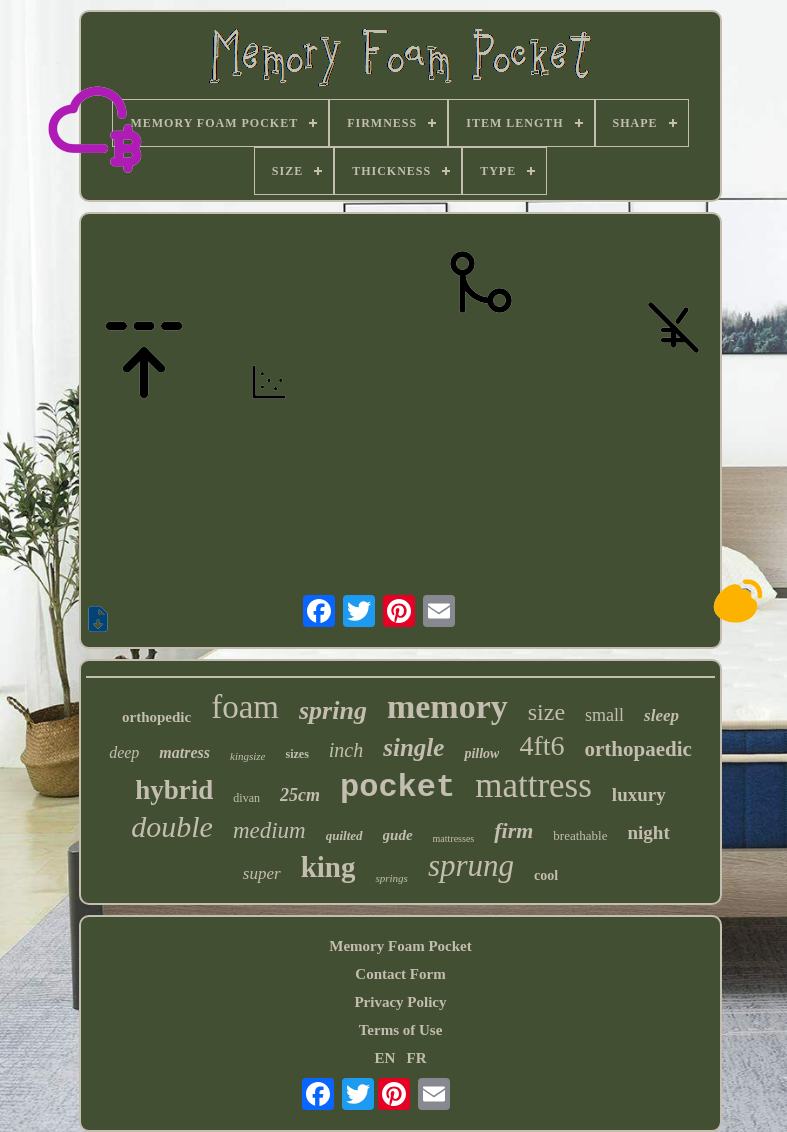 The image size is (787, 1132). I want to click on indicates yen currency is unavailable, so click(673, 327).